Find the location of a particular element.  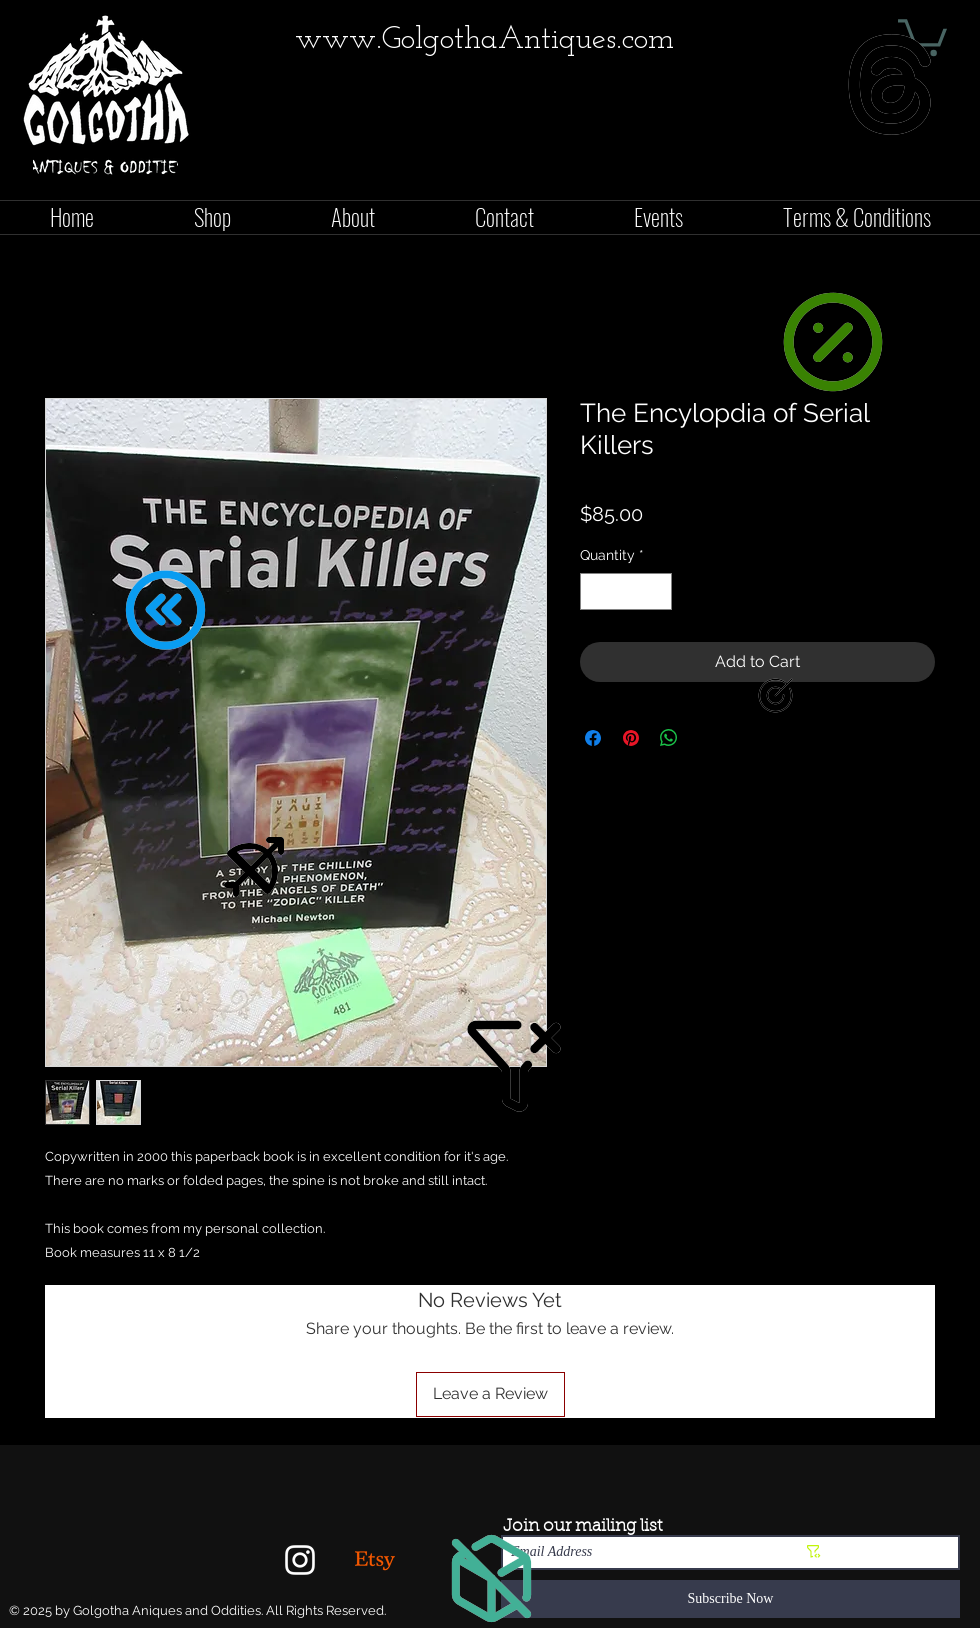

open the Threads app is located at coordinates (891, 84).